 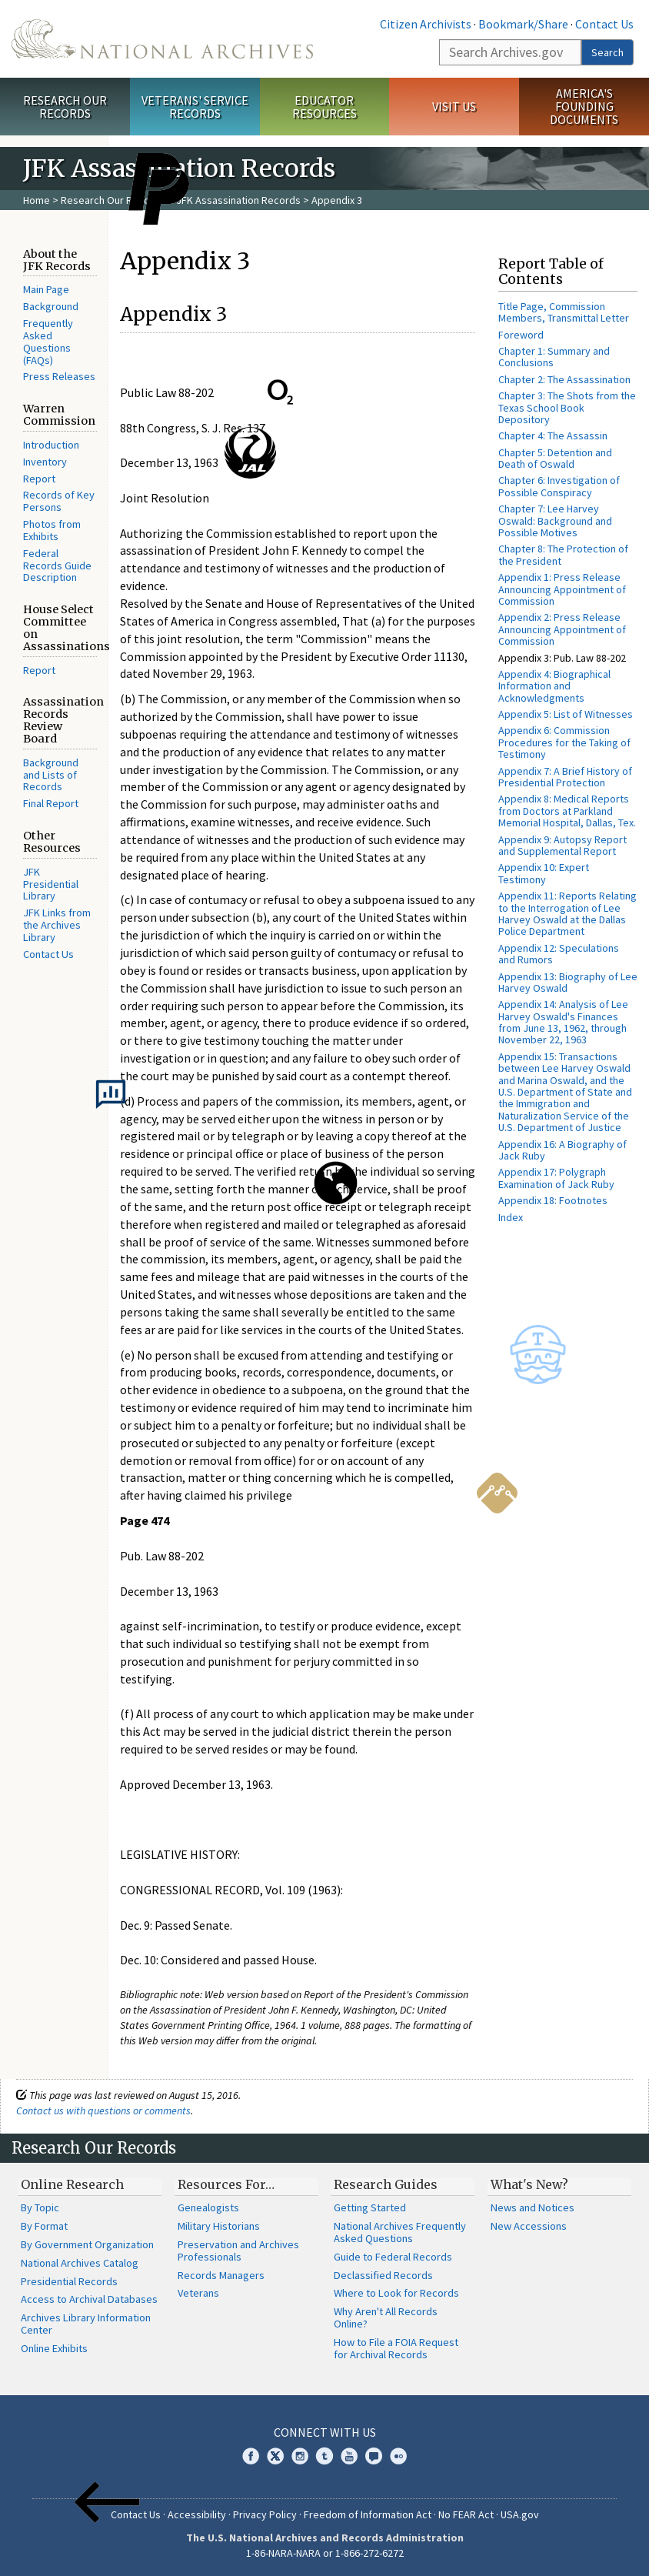 I want to click on link to Travis CI continuous integration service, so click(x=538, y=1354).